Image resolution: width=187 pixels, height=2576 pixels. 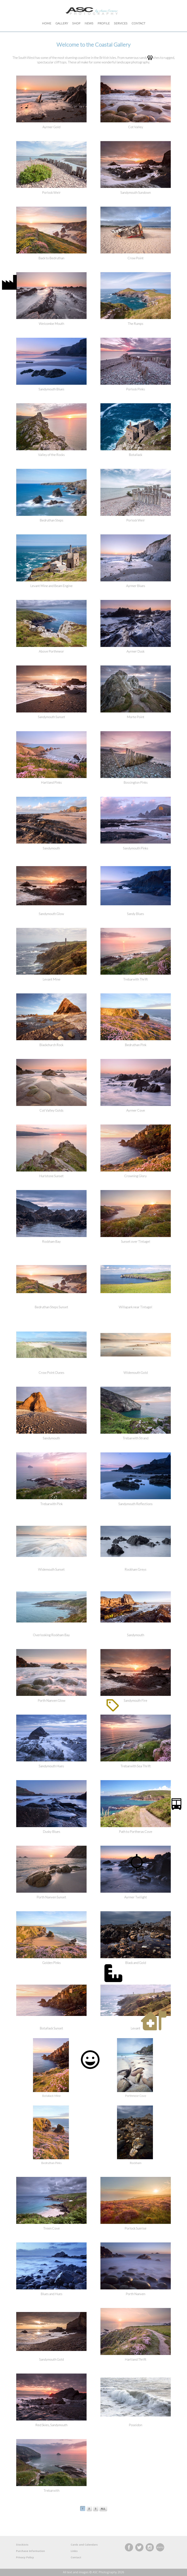 I want to click on access measurement tools, so click(x=113, y=1973).